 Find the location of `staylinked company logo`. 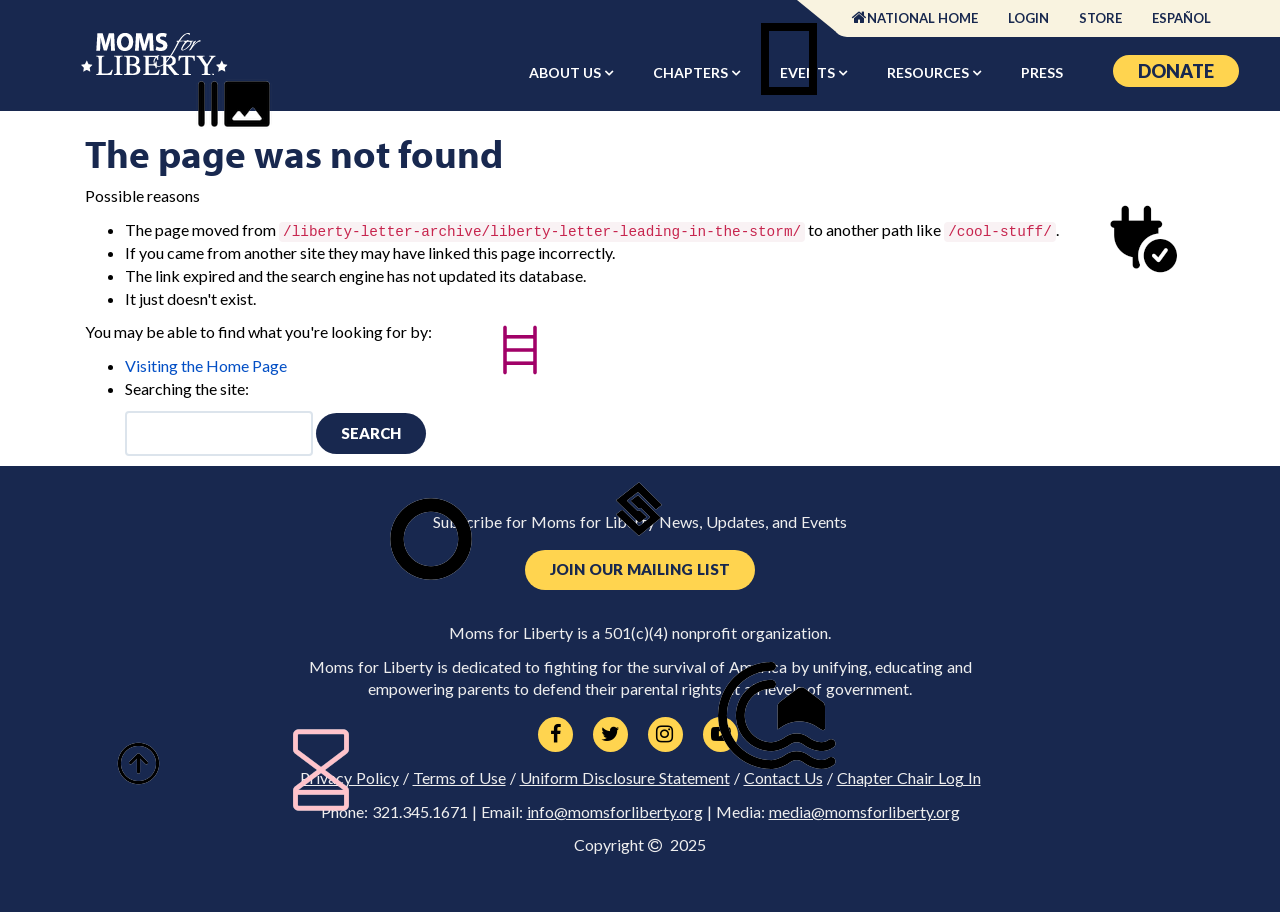

staylinked company logo is located at coordinates (639, 509).